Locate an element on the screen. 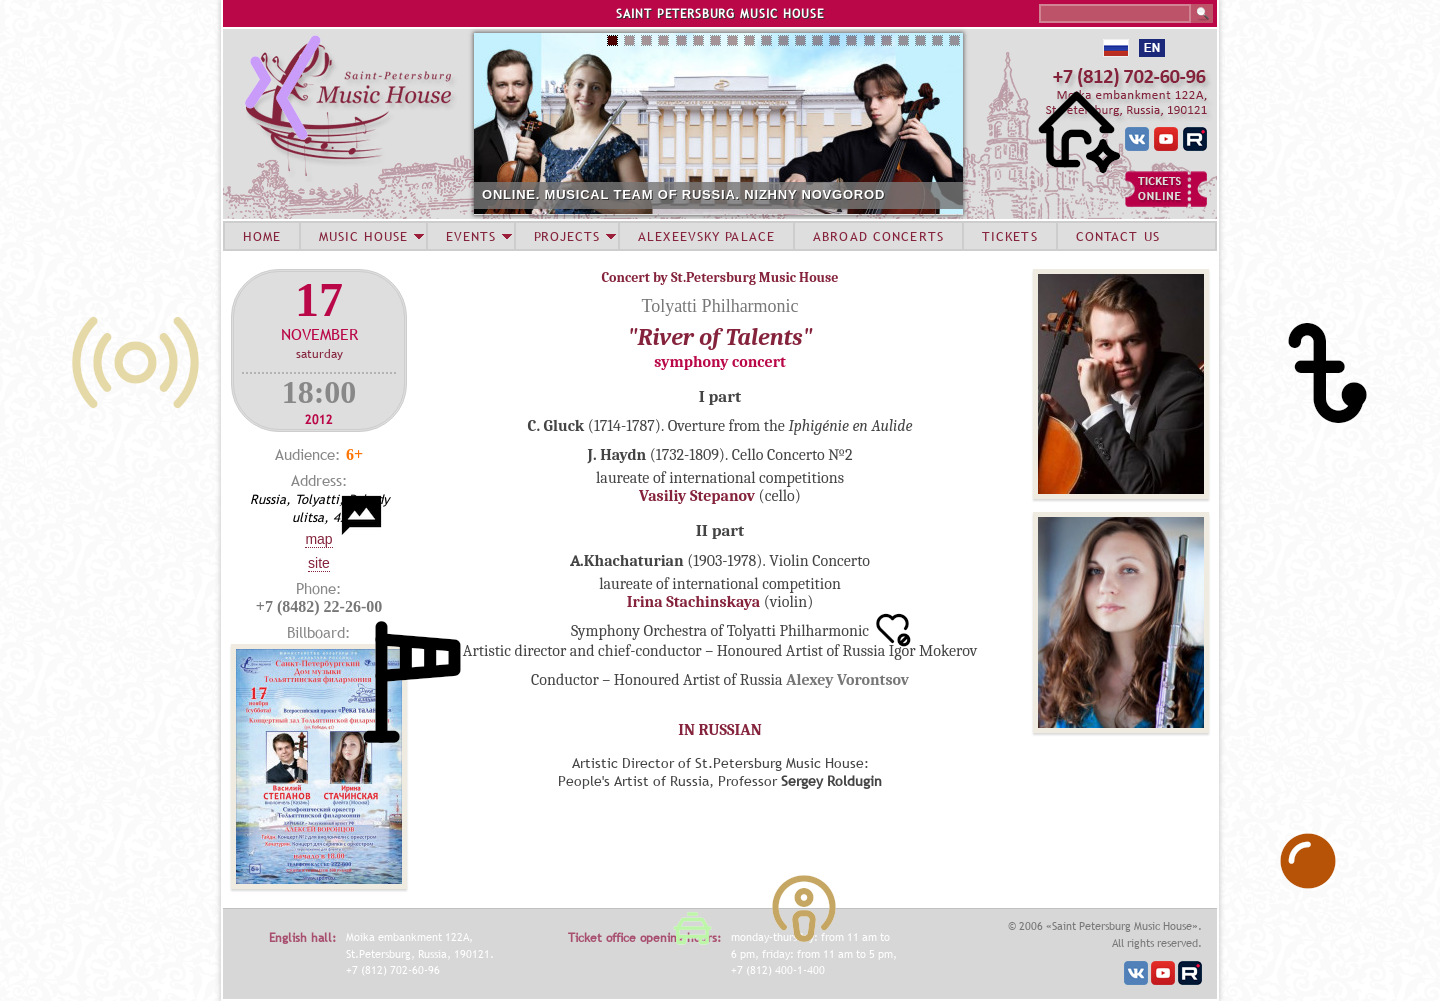 The width and height of the screenshot is (1440, 1001). connect with xing professional network is located at coordinates (281, 87).